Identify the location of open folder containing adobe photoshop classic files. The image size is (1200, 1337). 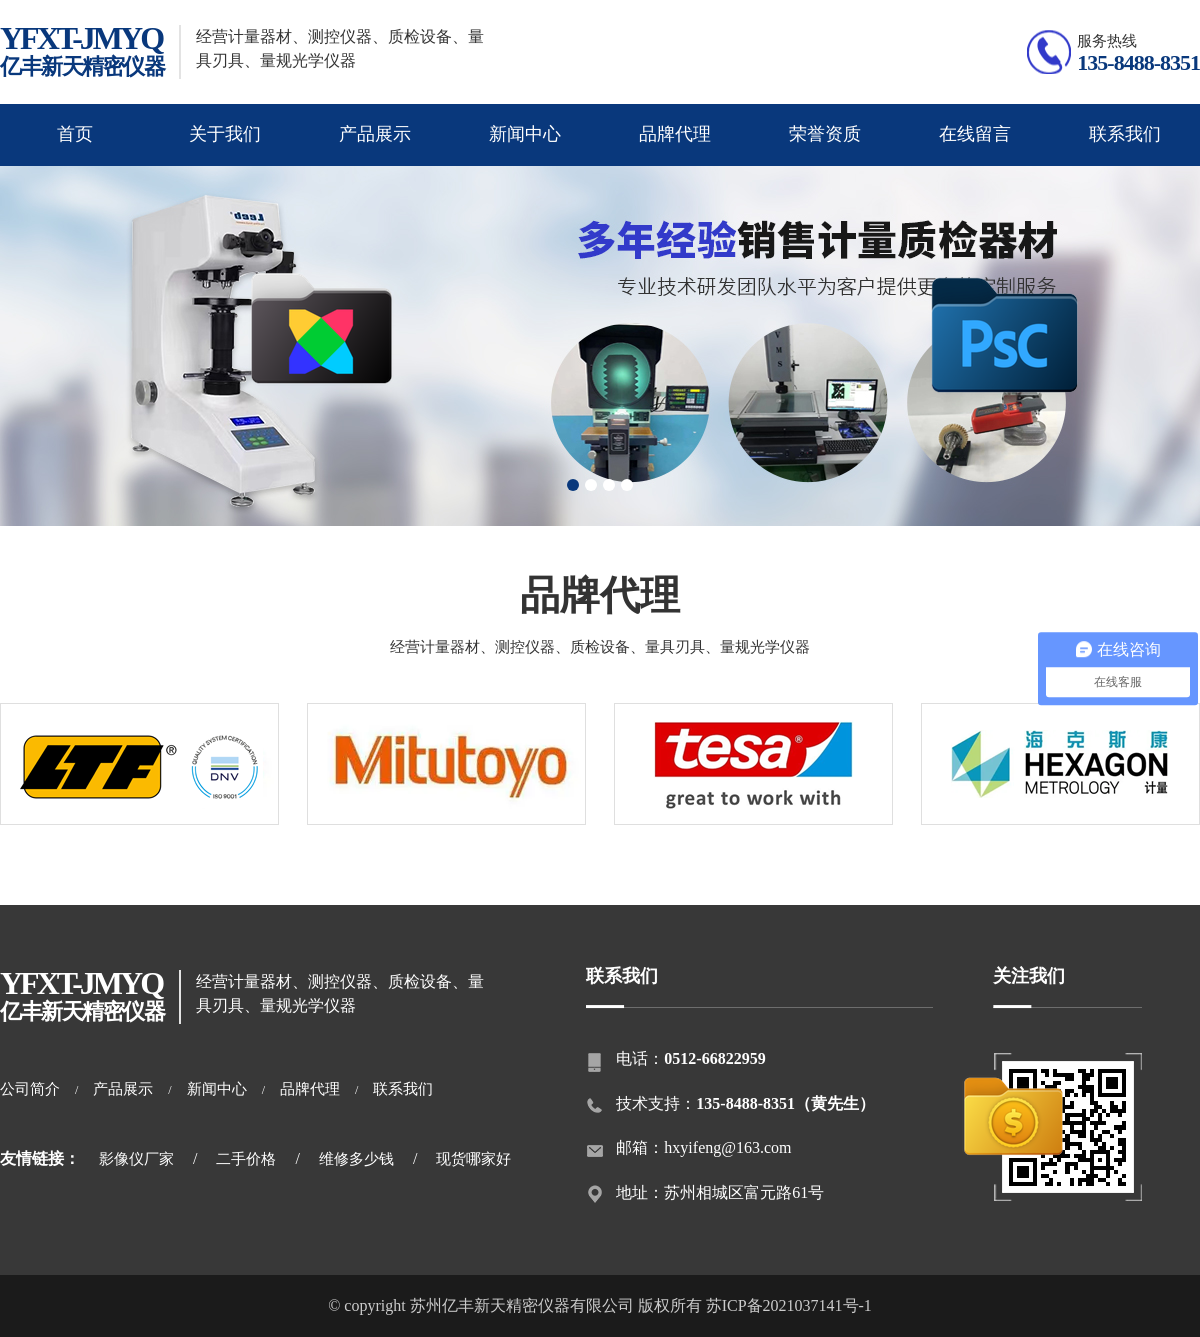
(1004, 339).